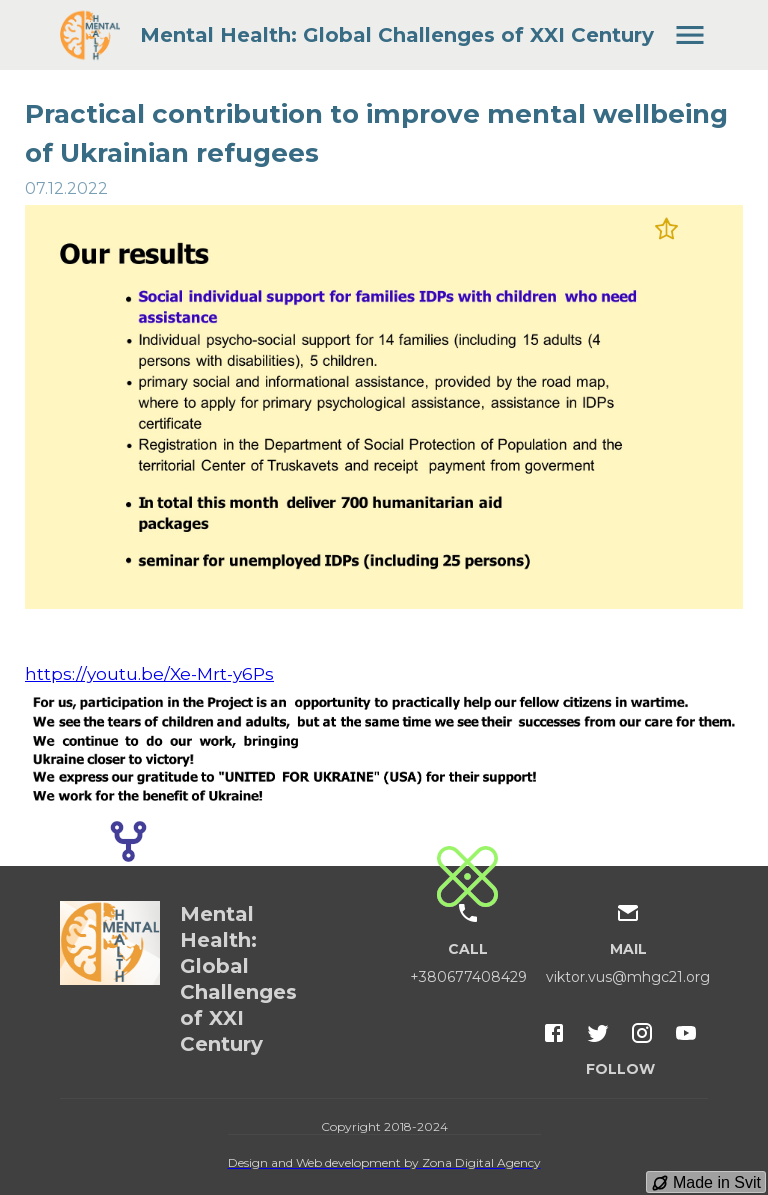  I want to click on view code branches or forks, so click(128, 841).